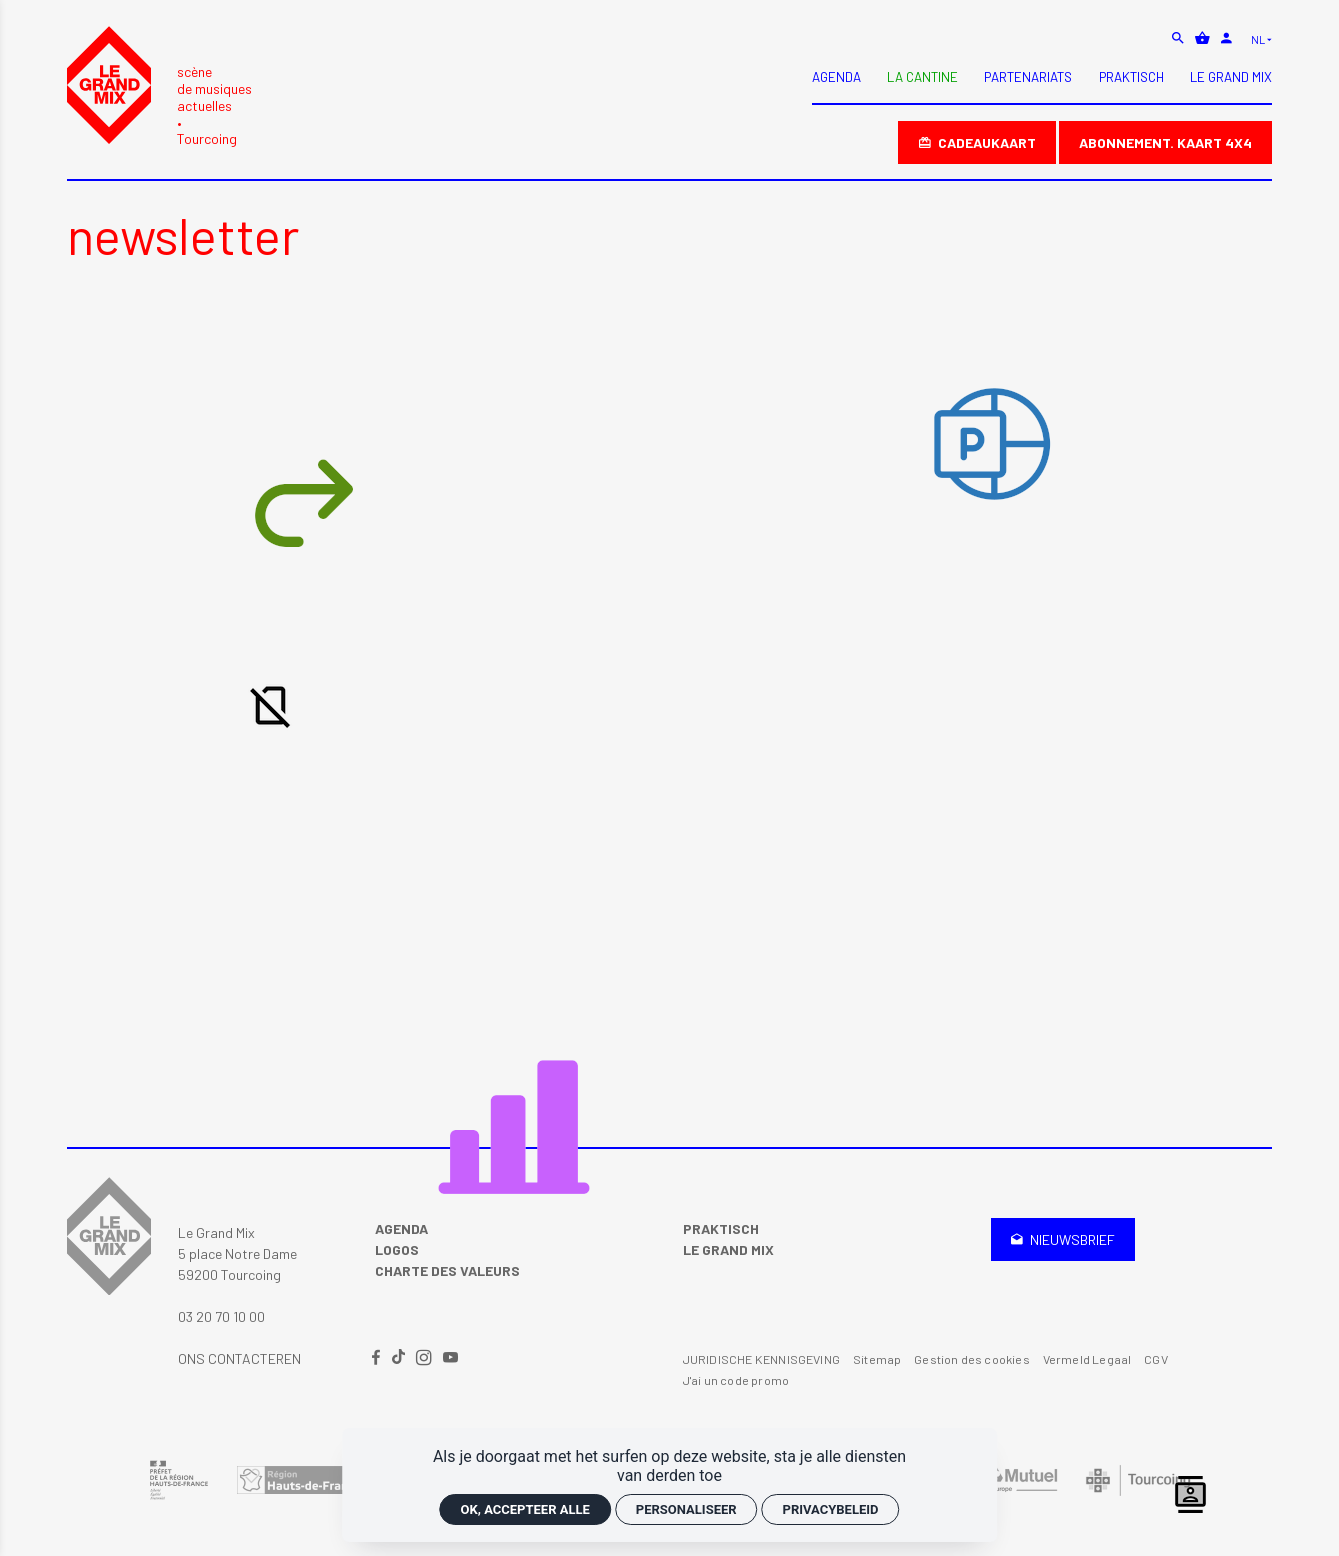 The height and width of the screenshot is (1556, 1339). Describe the element at coordinates (990, 444) in the screenshot. I see `open Microsoft PowerPoint` at that location.